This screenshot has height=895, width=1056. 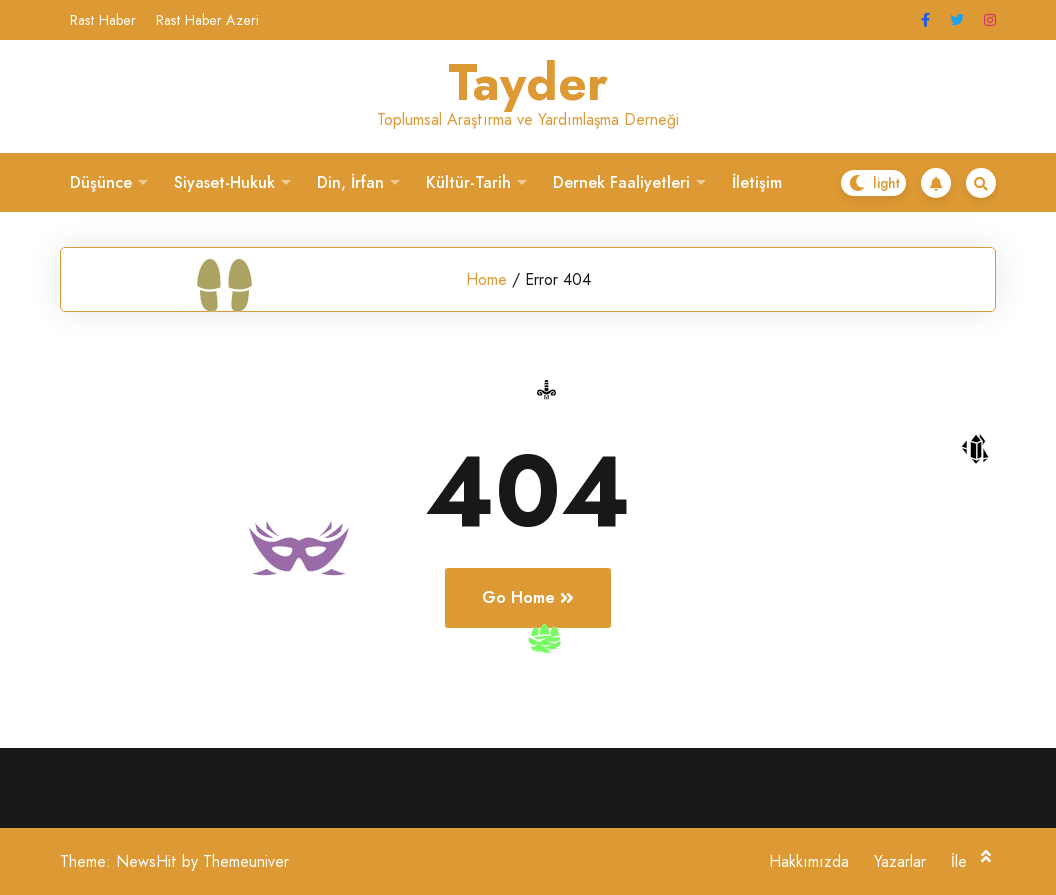 What do you see at coordinates (544, 637) in the screenshot?
I see `view your savings or nest egg funds` at bounding box center [544, 637].